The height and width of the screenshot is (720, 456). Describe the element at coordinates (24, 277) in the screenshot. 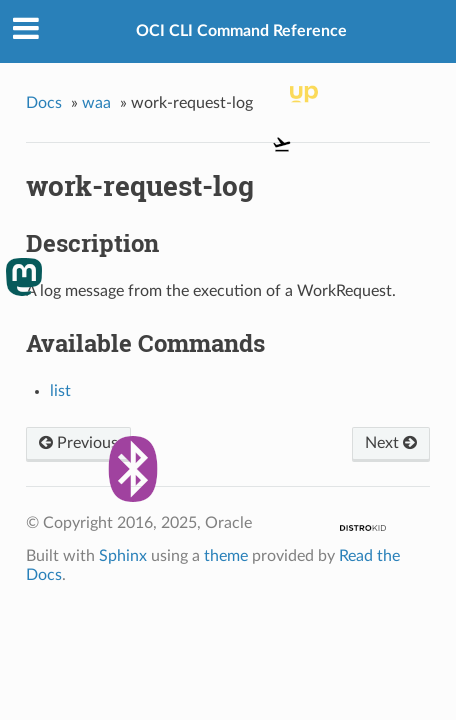

I see `open the Mastodon app` at that location.